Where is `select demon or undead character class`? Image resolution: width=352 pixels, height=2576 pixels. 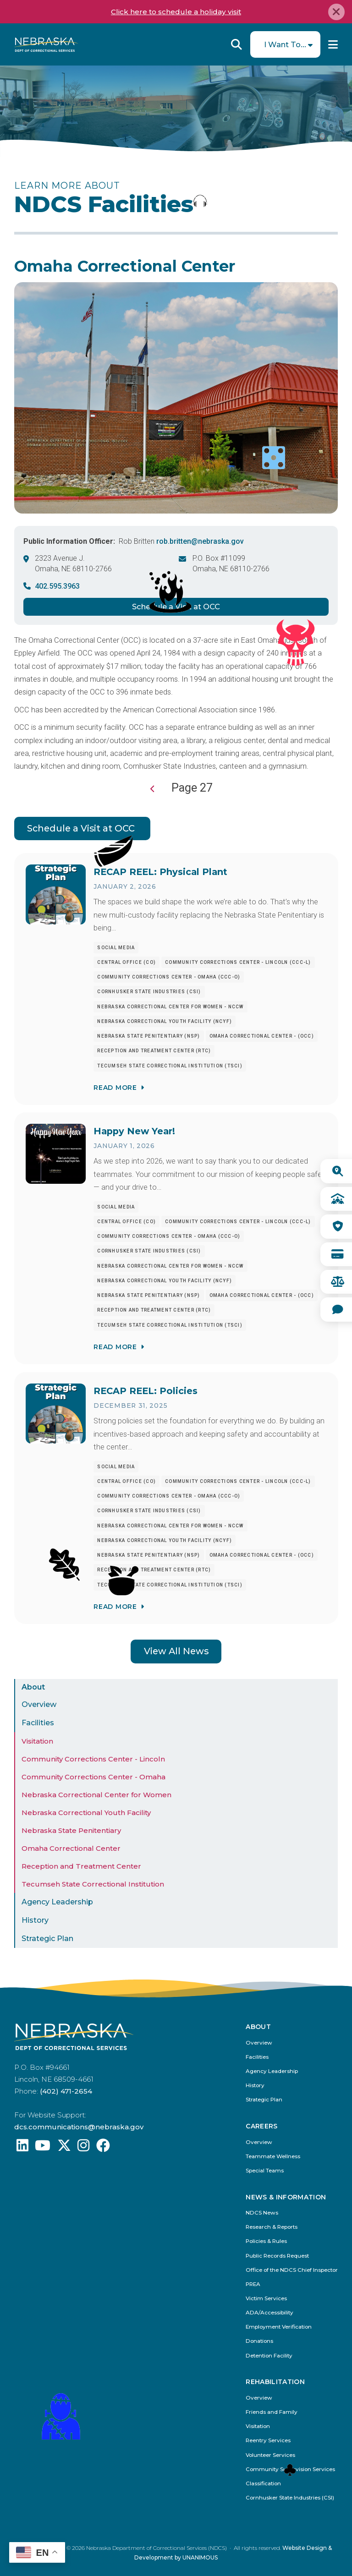 select demon or undead character class is located at coordinates (295, 642).